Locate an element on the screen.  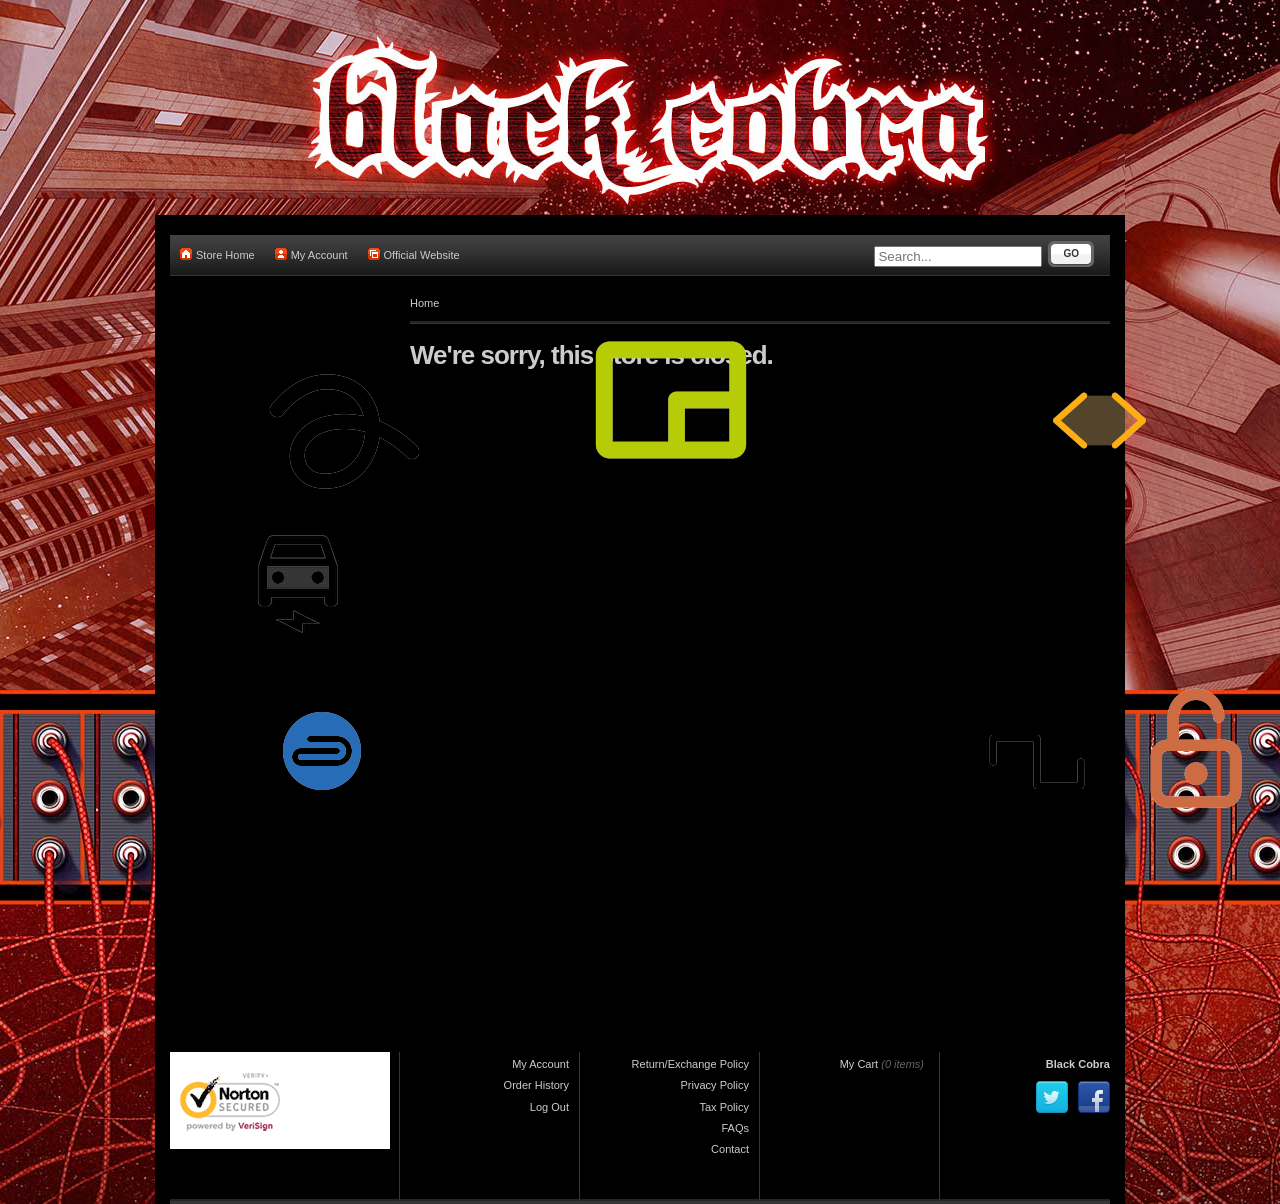
view or edit source code is located at coordinates (1099, 420).